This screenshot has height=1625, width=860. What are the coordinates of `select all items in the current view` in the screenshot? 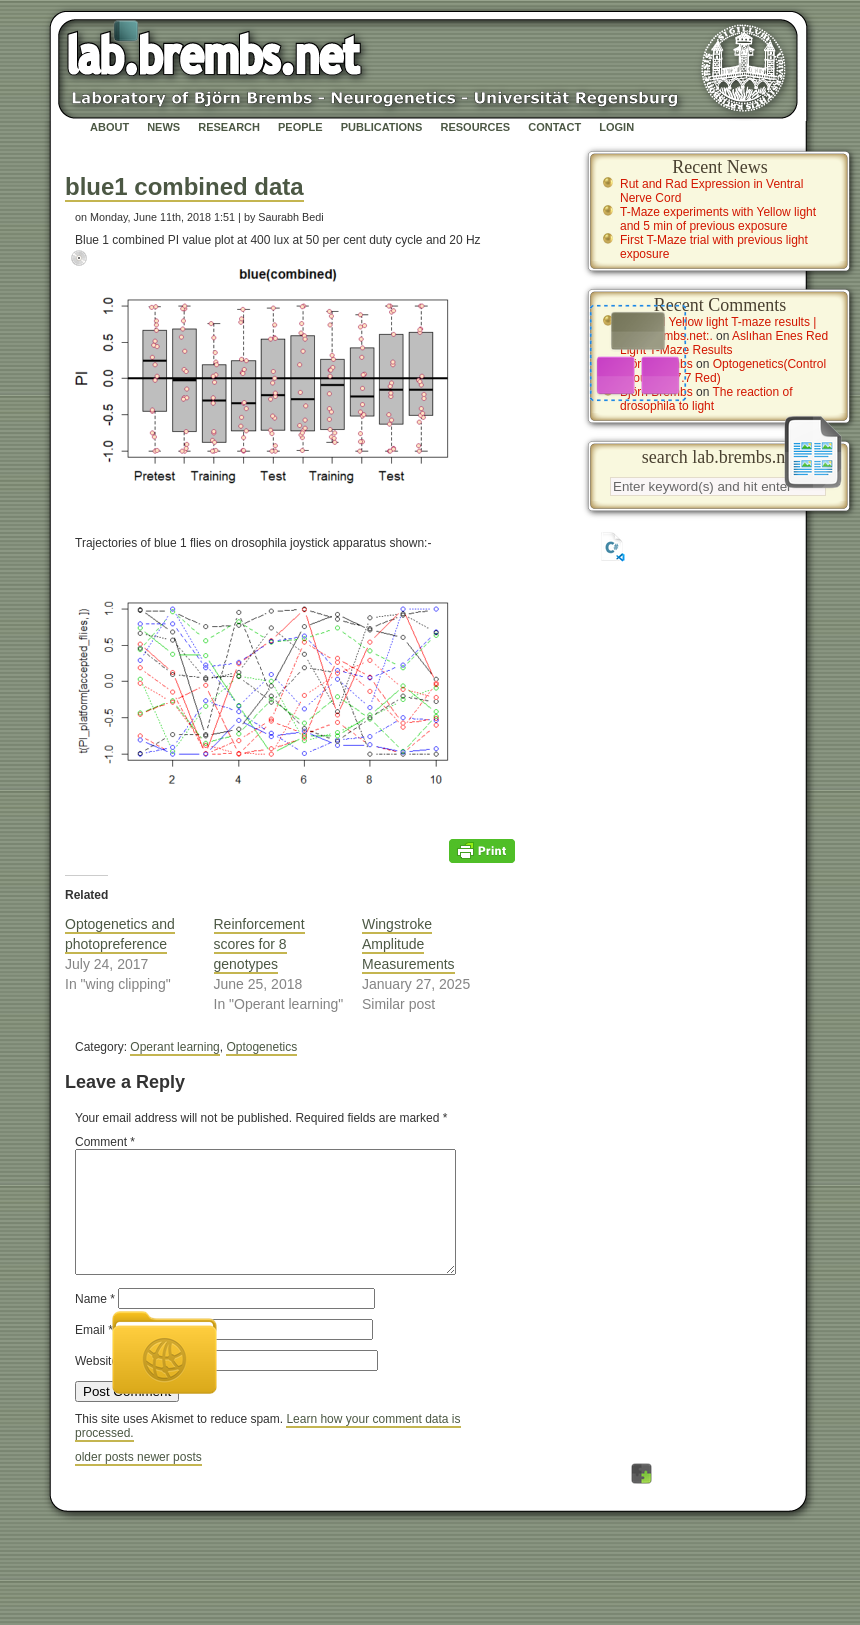 It's located at (638, 353).